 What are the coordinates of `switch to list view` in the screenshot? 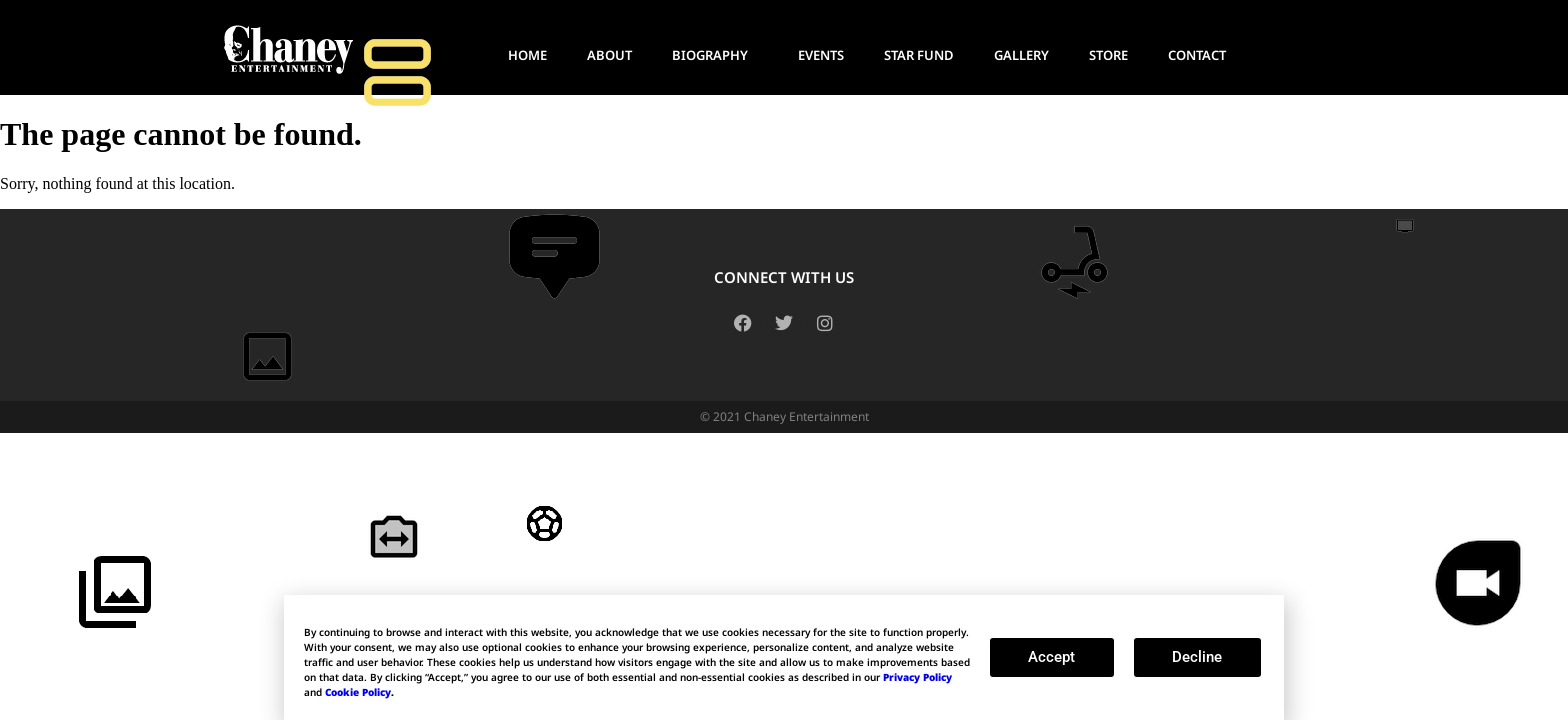 It's located at (397, 72).